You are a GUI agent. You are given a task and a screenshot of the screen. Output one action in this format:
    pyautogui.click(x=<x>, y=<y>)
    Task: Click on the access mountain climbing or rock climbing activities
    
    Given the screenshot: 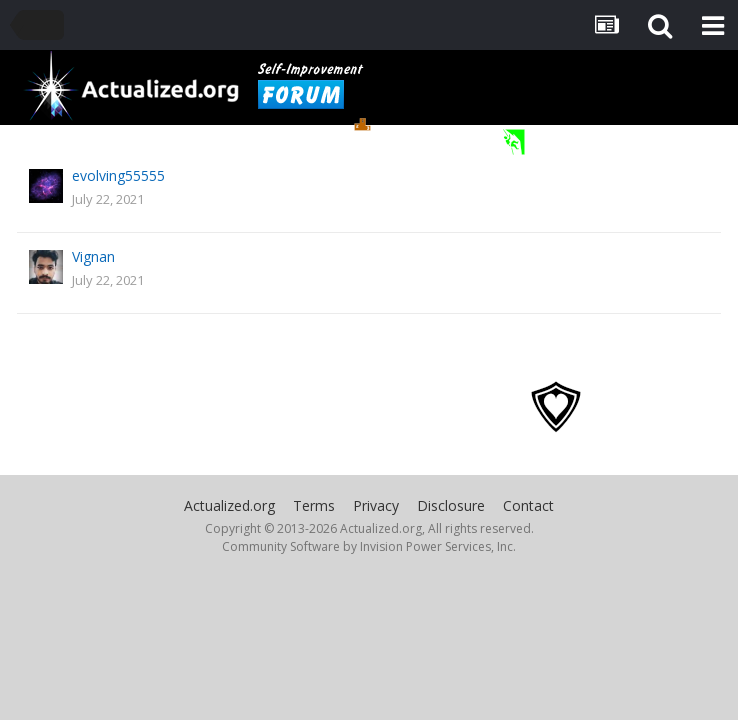 What is the action you would take?
    pyautogui.click(x=512, y=142)
    